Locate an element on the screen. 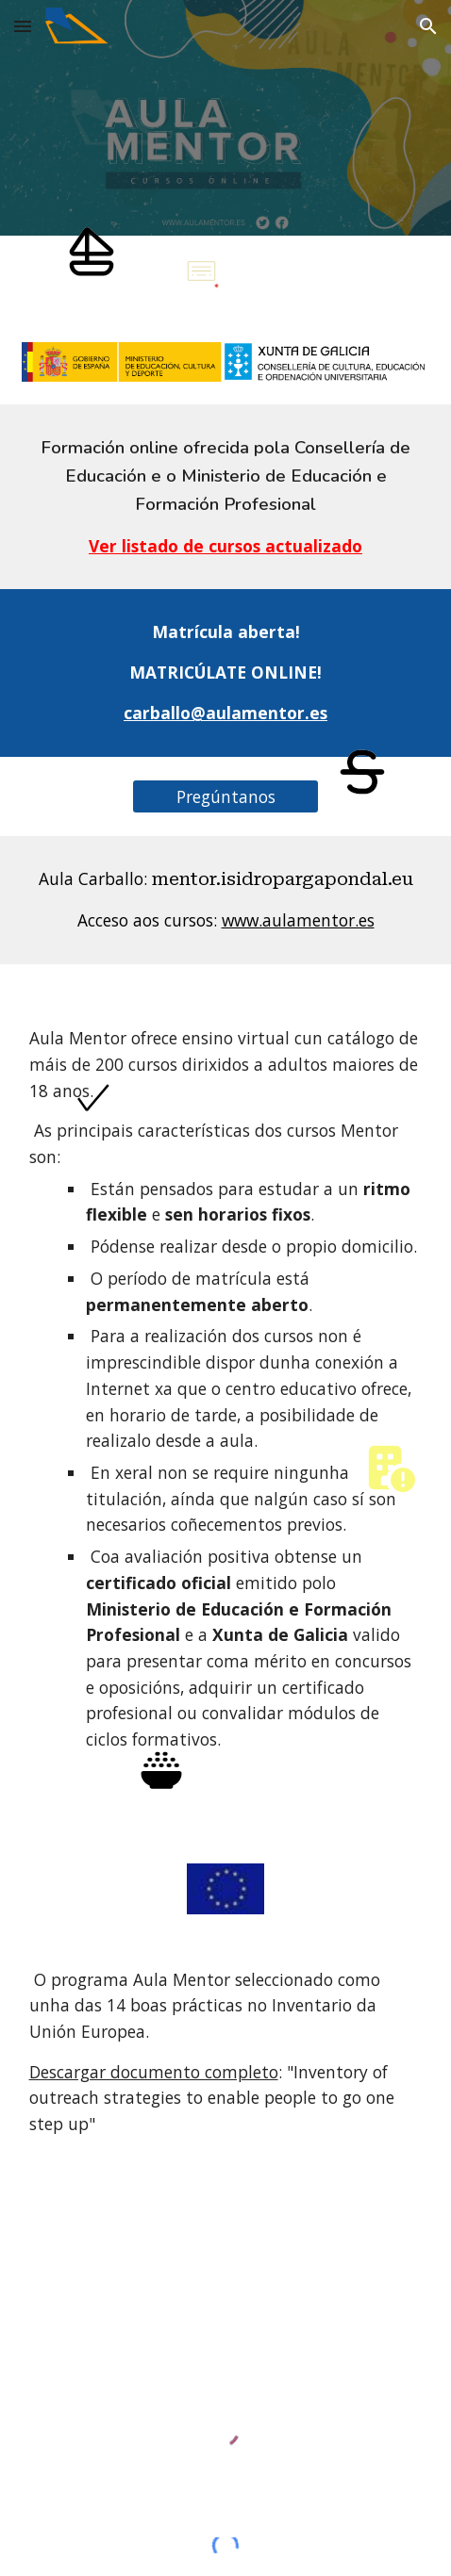 This screenshot has height=2576, width=451. view rice or grain-based meal options is located at coordinates (161, 1771).